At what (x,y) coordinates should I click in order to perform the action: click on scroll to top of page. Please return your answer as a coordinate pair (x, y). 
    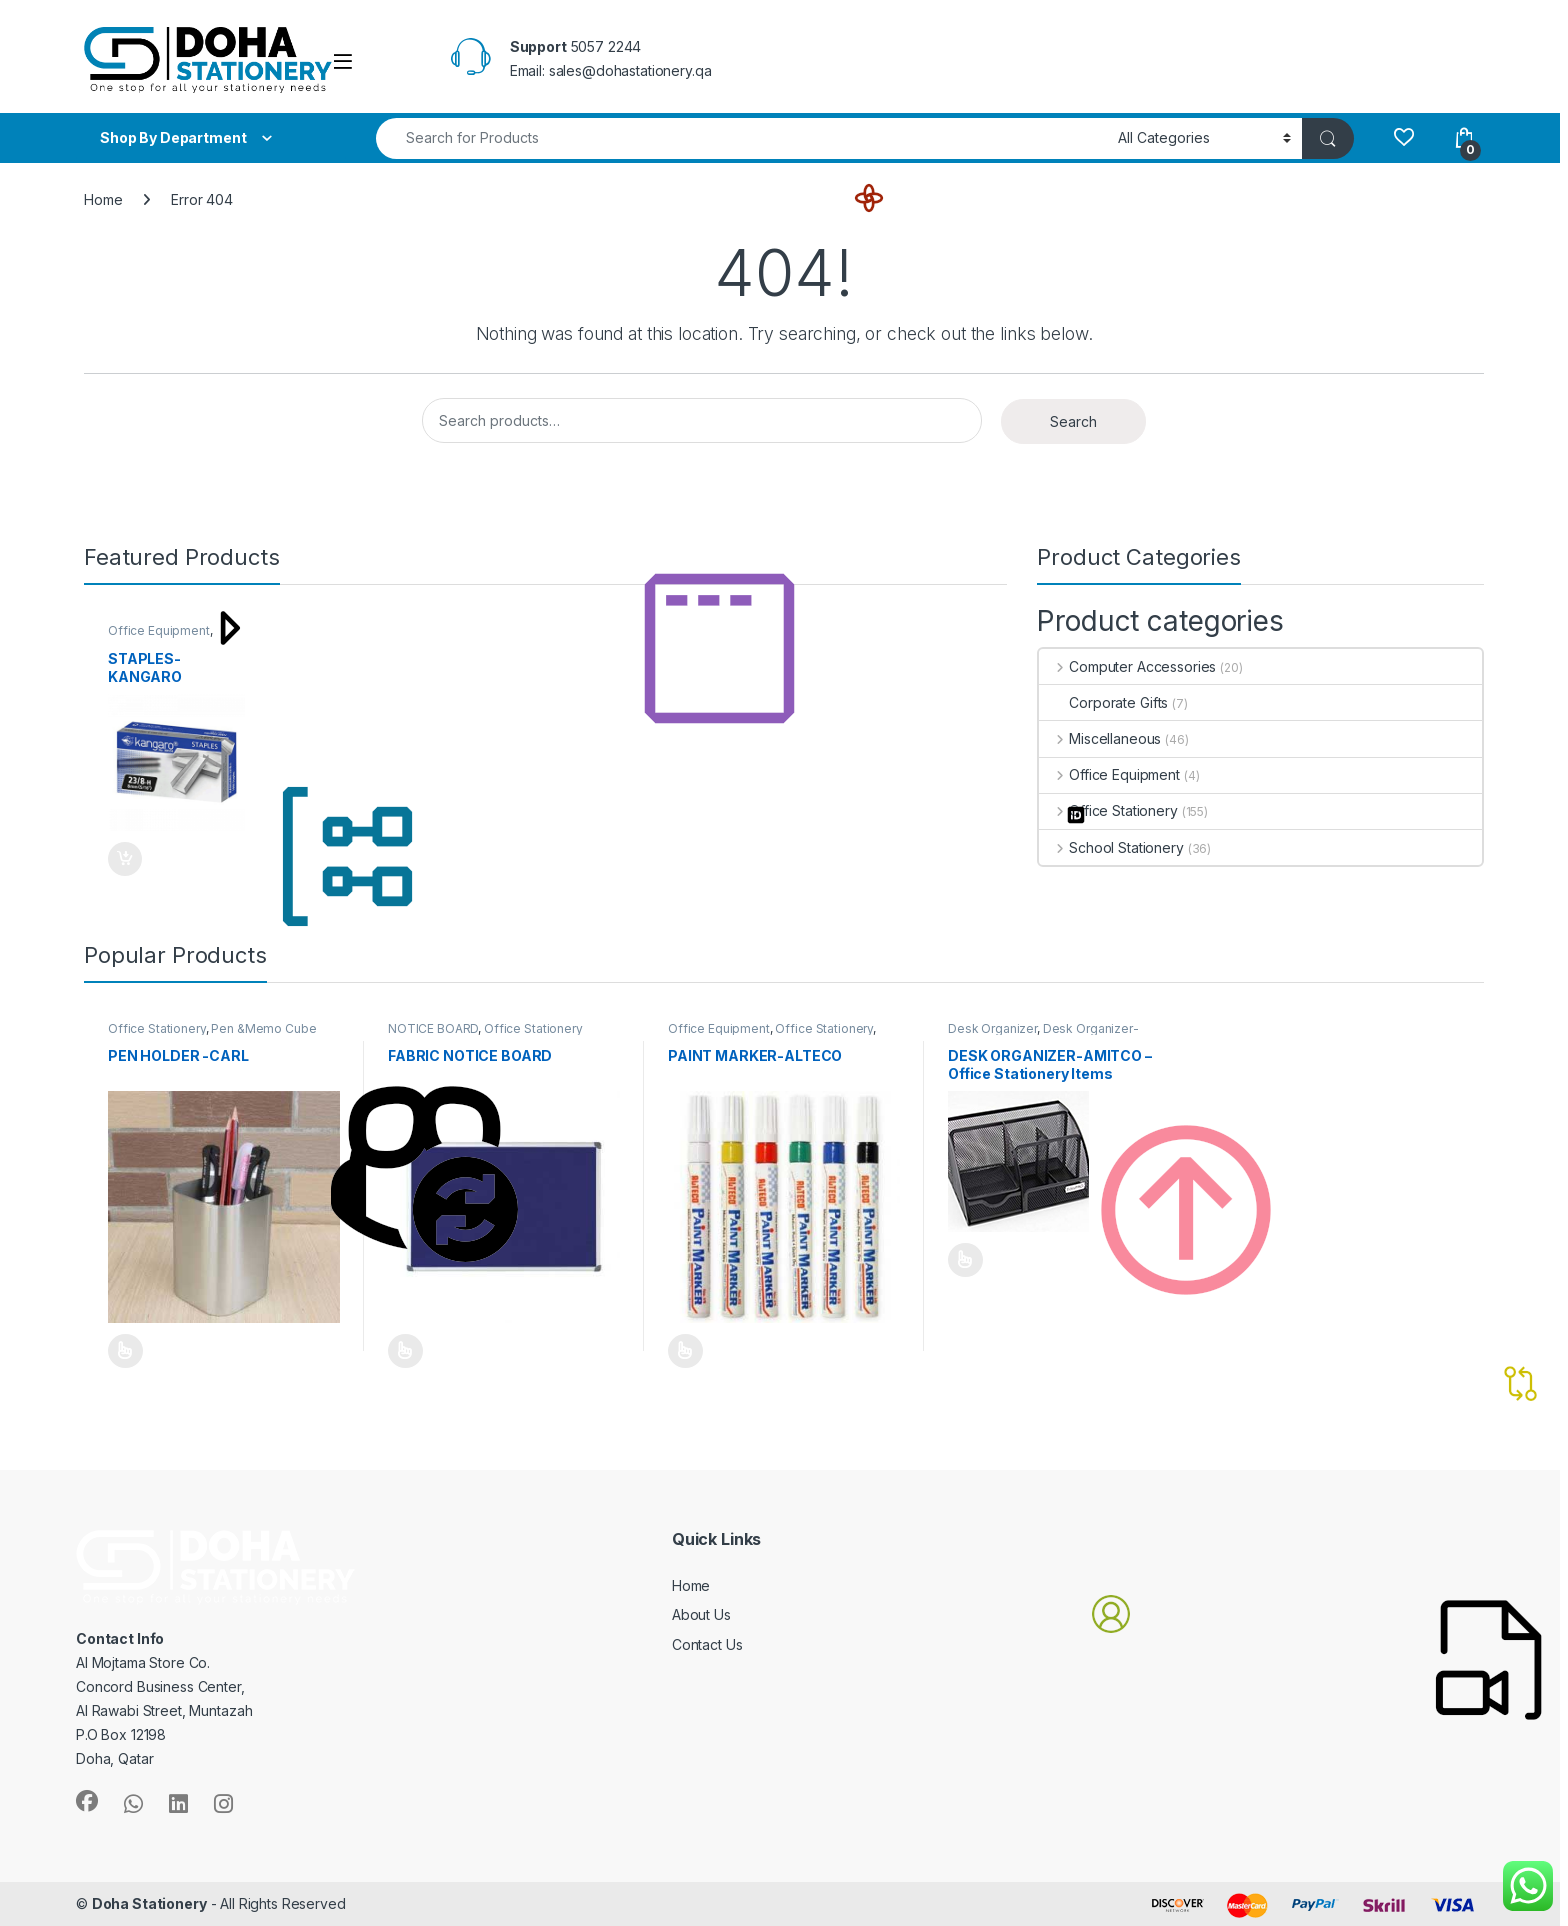
    Looking at the image, I should click on (1186, 1210).